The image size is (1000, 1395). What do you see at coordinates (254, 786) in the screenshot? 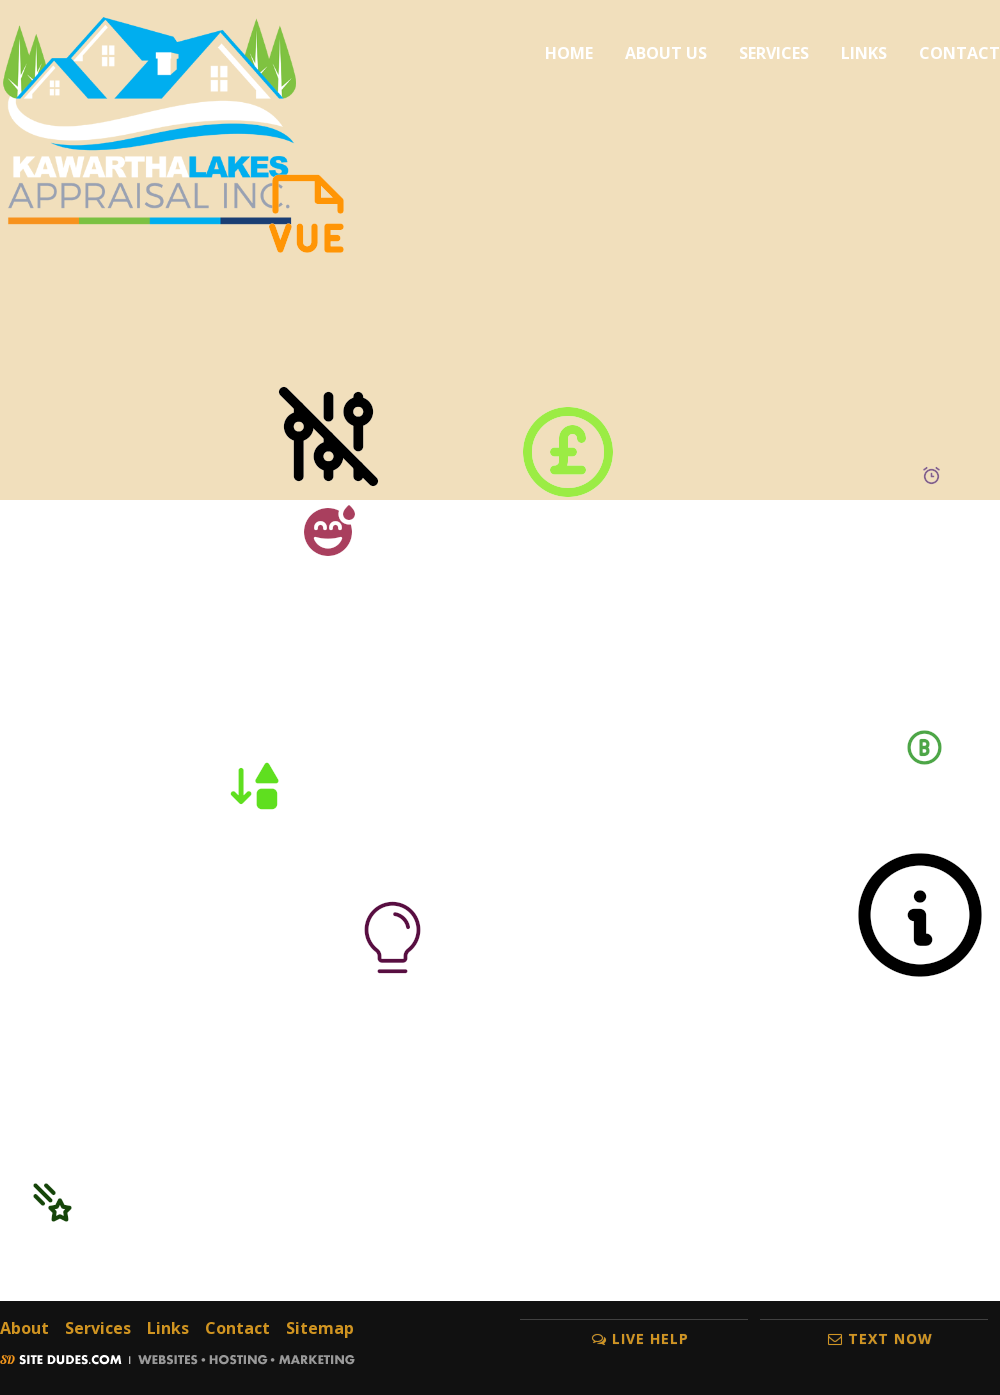
I see `sort items by shape in descending order` at bounding box center [254, 786].